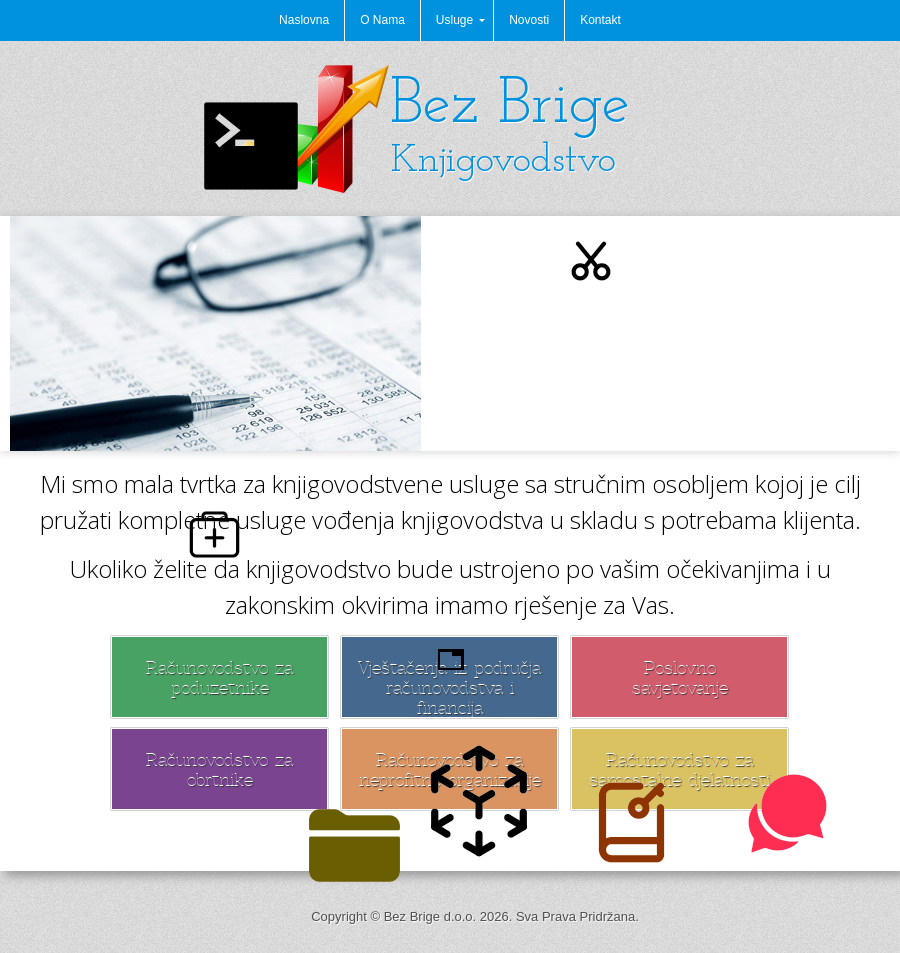 This screenshot has height=953, width=900. What do you see at coordinates (251, 146) in the screenshot?
I see `open command line interface` at bounding box center [251, 146].